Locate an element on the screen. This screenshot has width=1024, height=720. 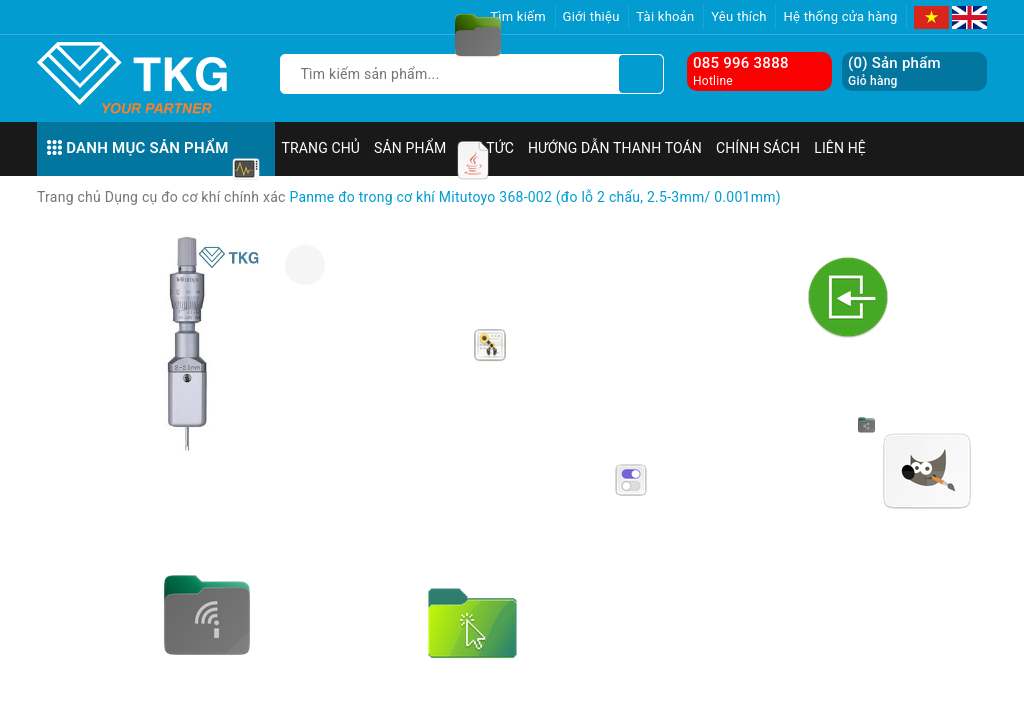
open folder containing files is located at coordinates (478, 35).